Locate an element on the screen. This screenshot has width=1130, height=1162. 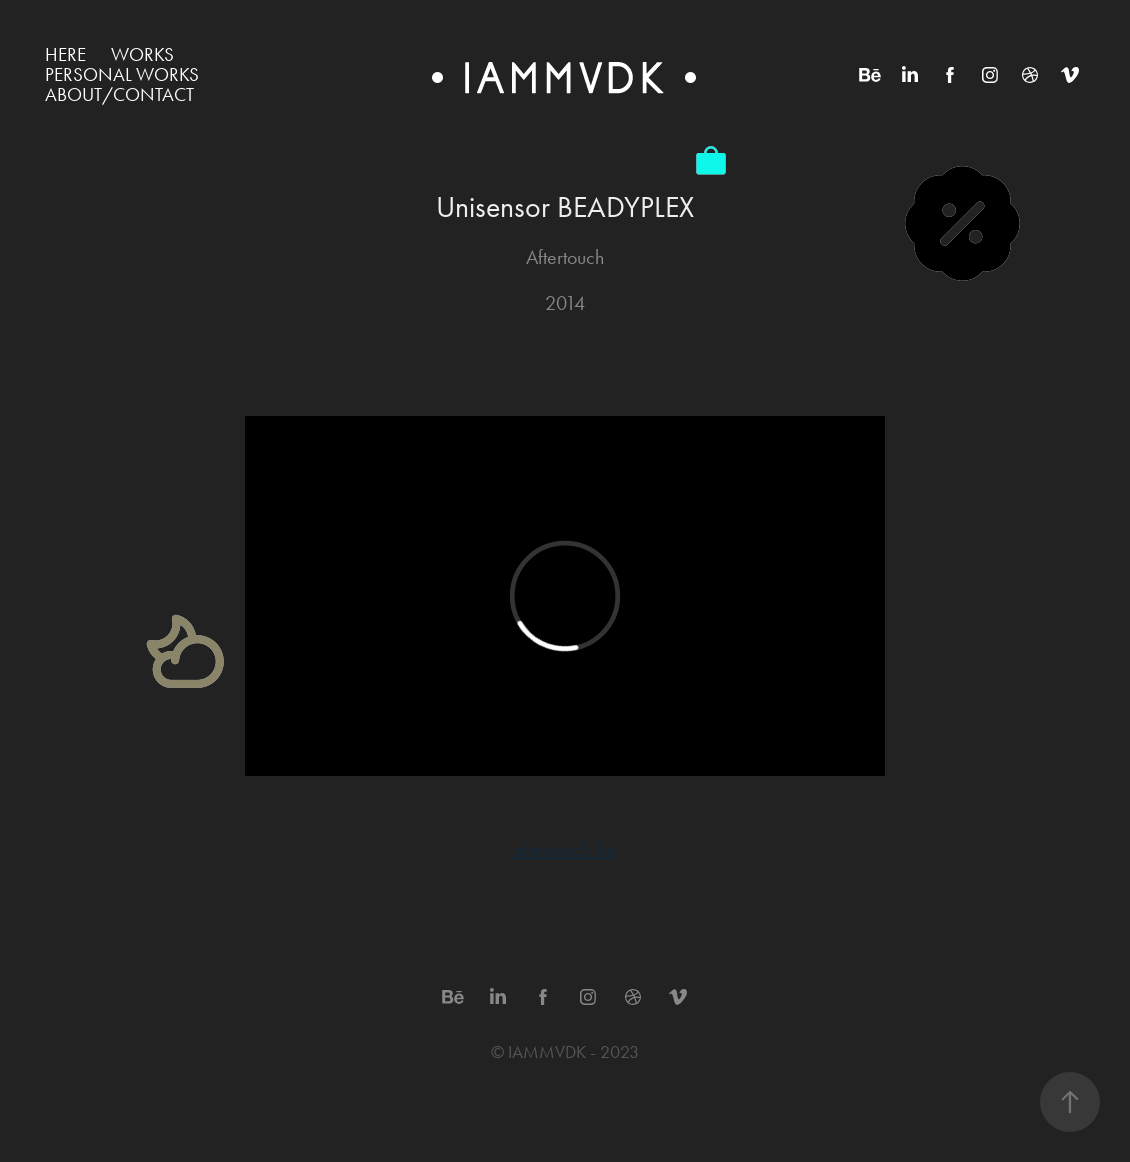
view available discounts or promotions is located at coordinates (962, 223).